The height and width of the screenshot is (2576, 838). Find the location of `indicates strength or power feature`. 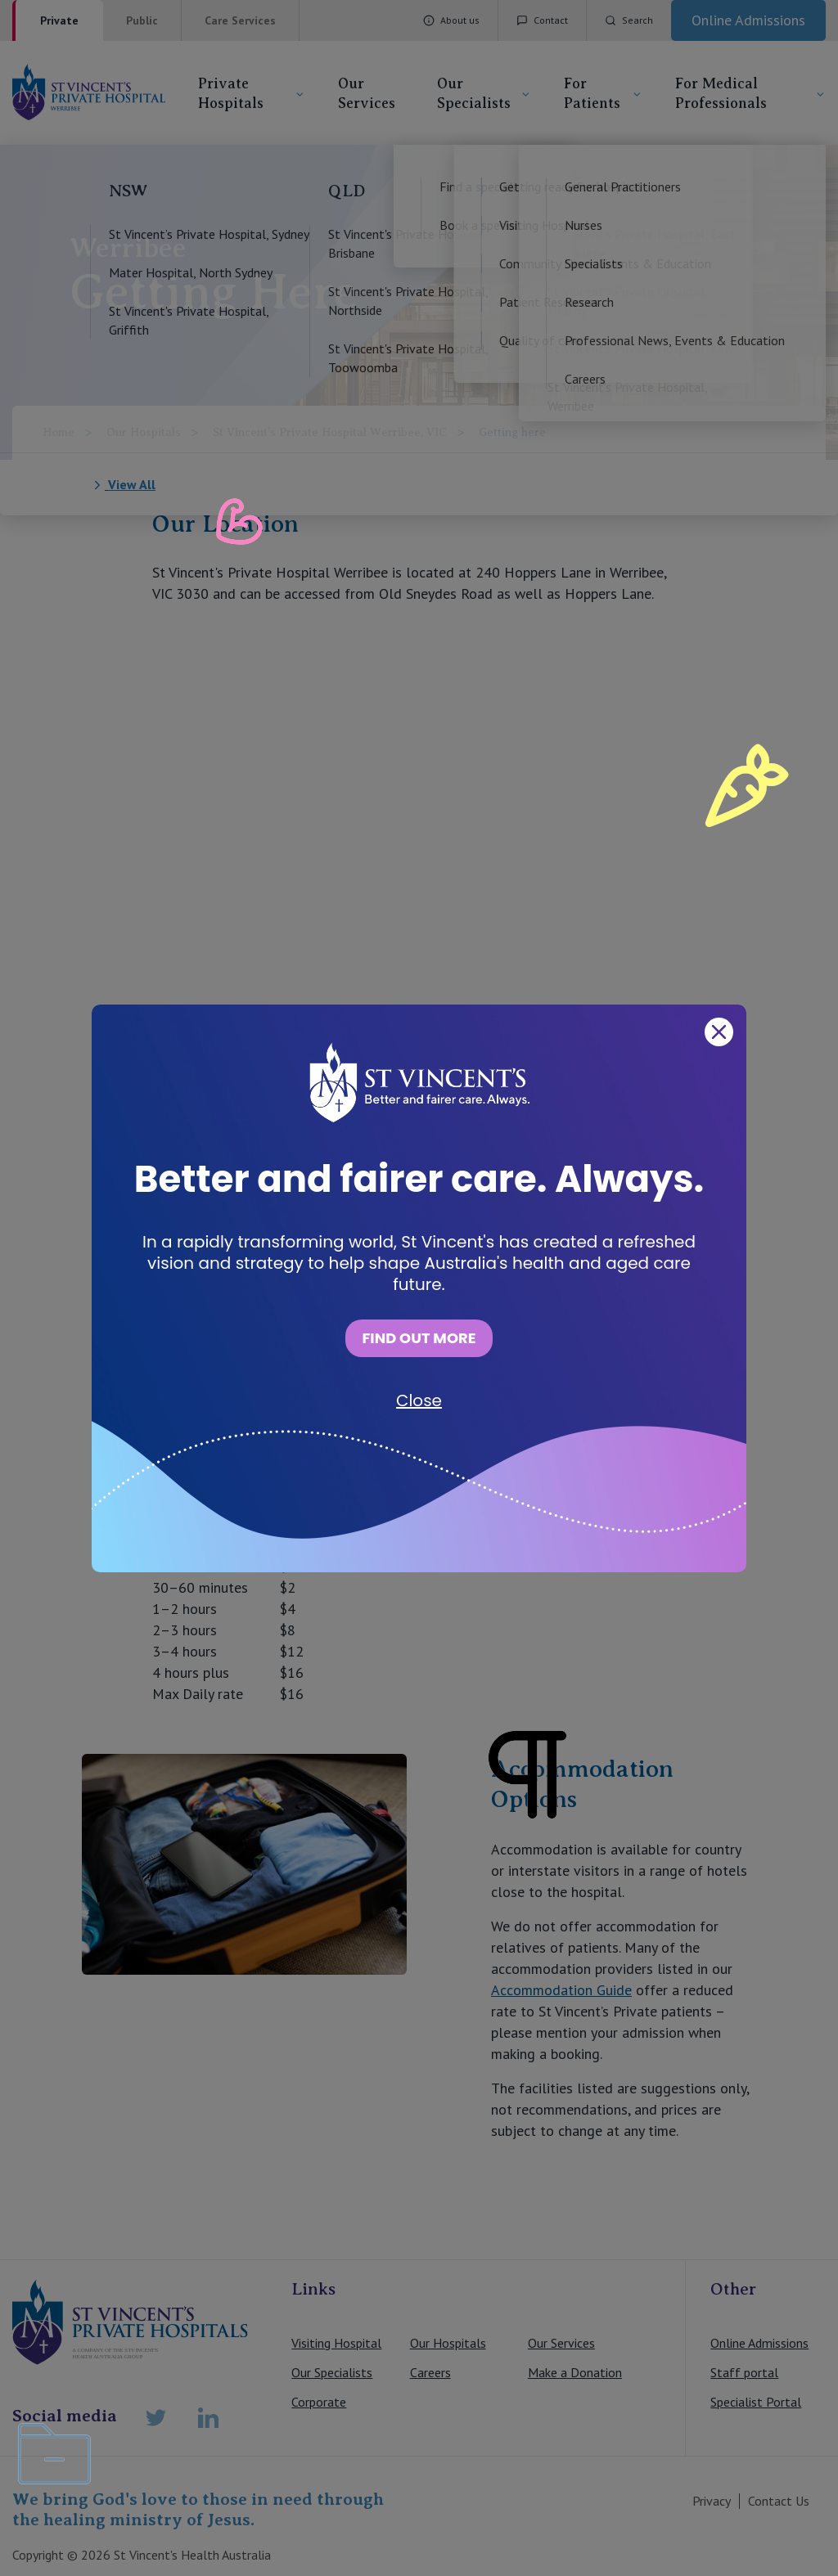

indicates strength or power feature is located at coordinates (239, 521).